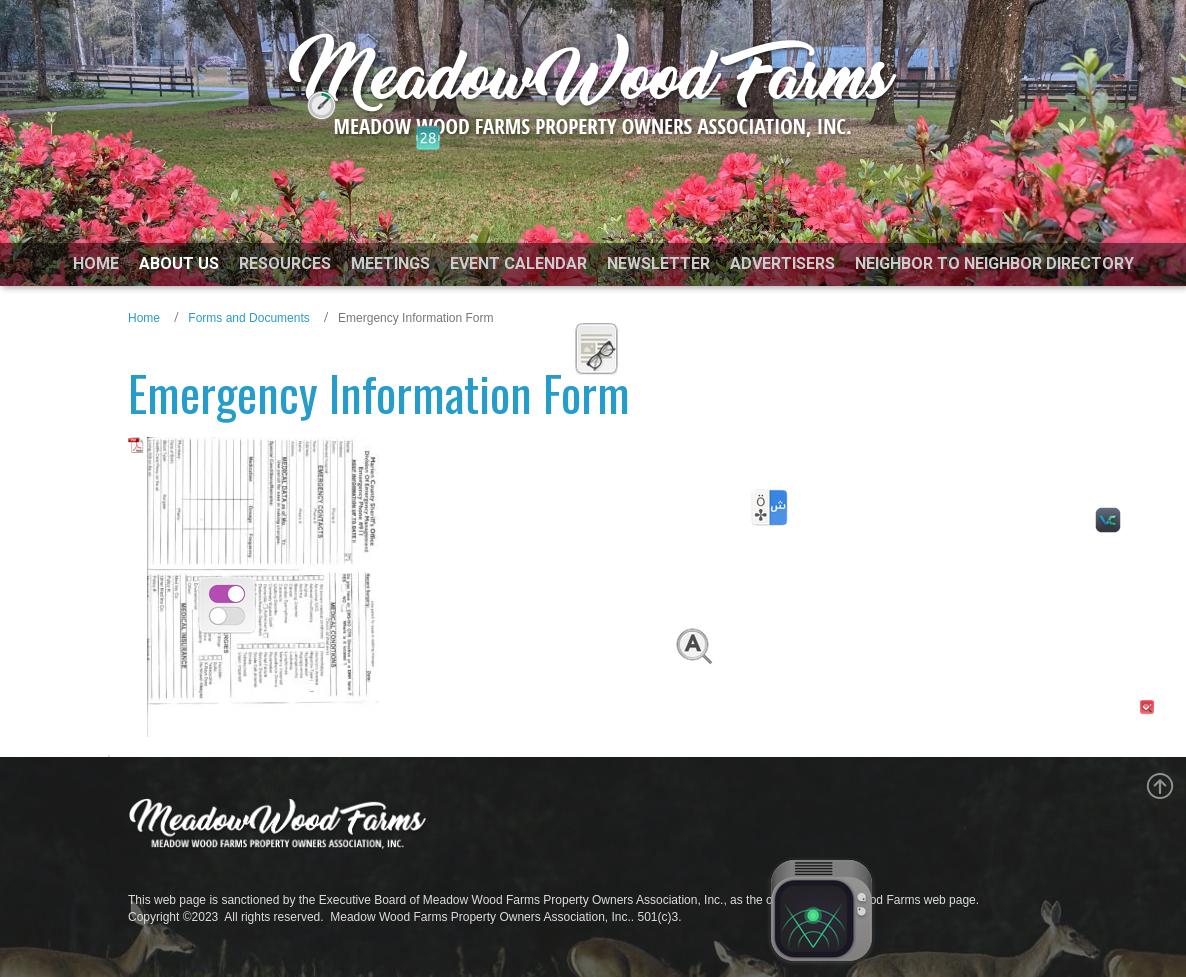 Image resolution: width=1186 pixels, height=977 pixels. Describe the element at coordinates (428, 138) in the screenshot. I see `open the calendar app` at that location.